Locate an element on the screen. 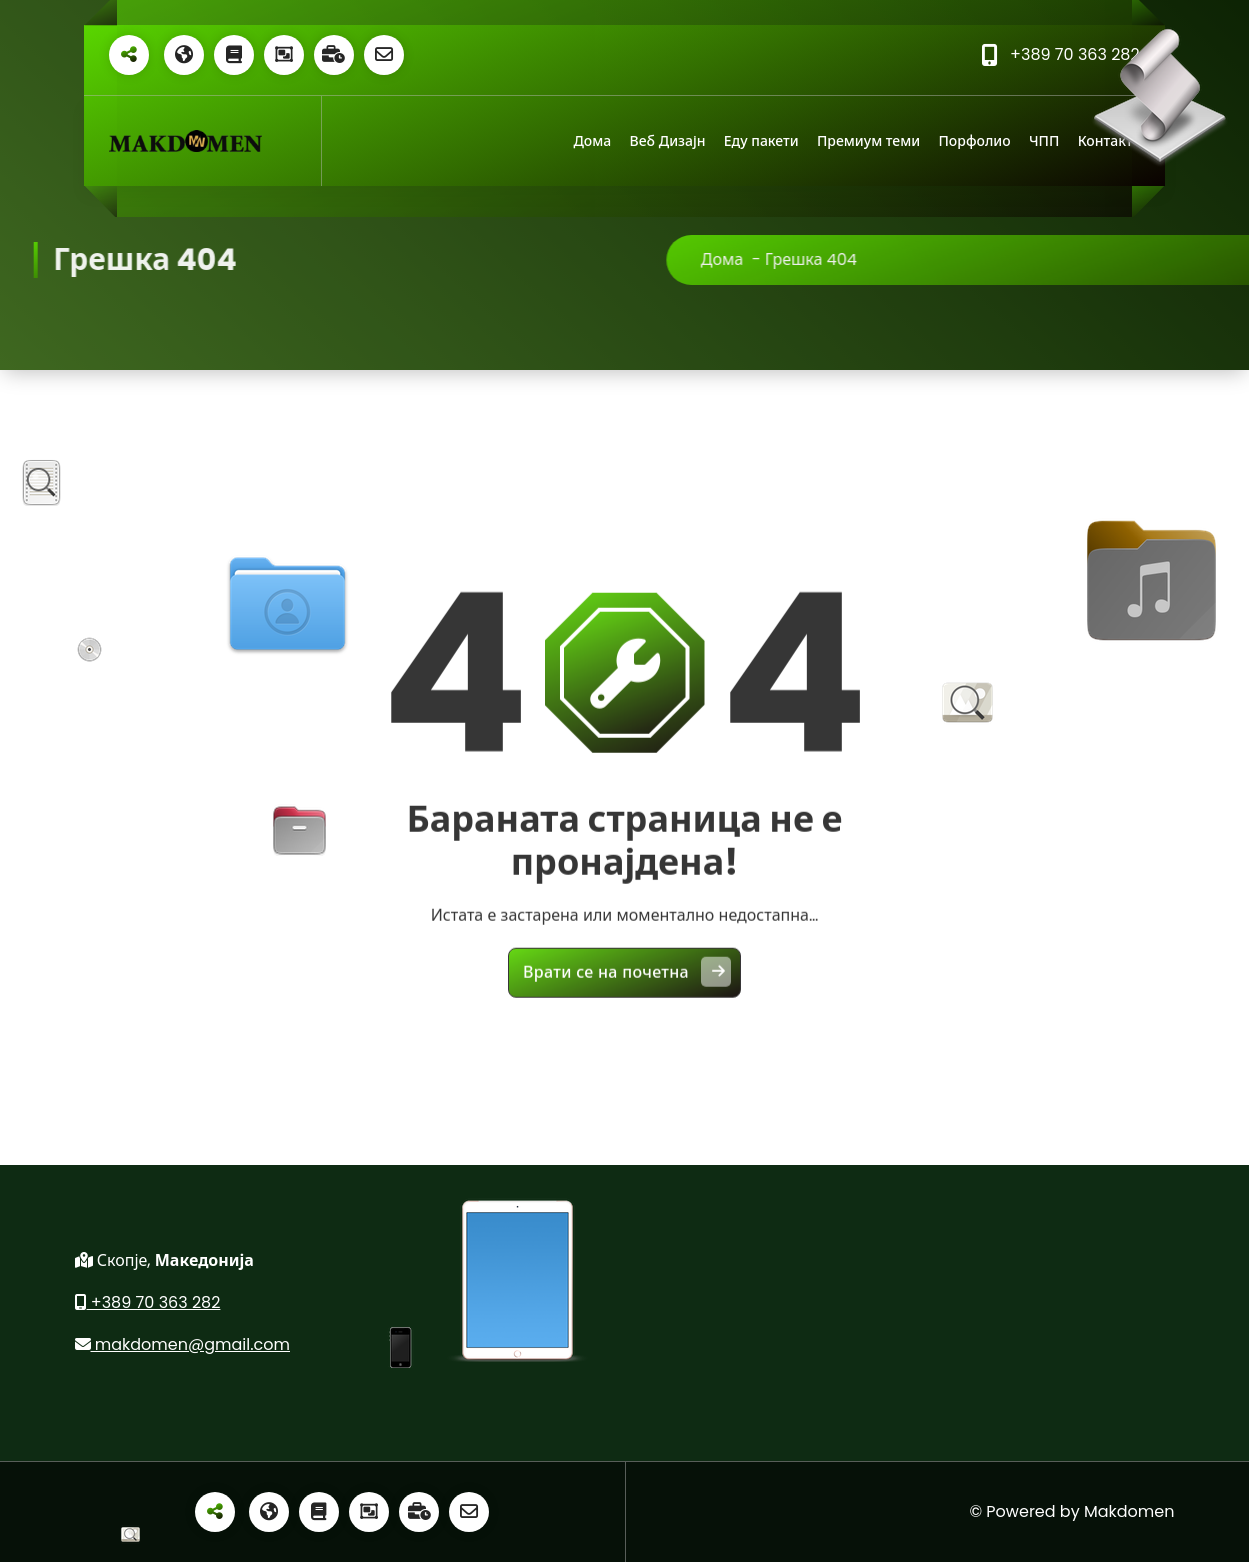 Image resolution: width=1249 pixels, height=1562 pixels. open eye of mate image viewer application is located at coordinates (967, 702).